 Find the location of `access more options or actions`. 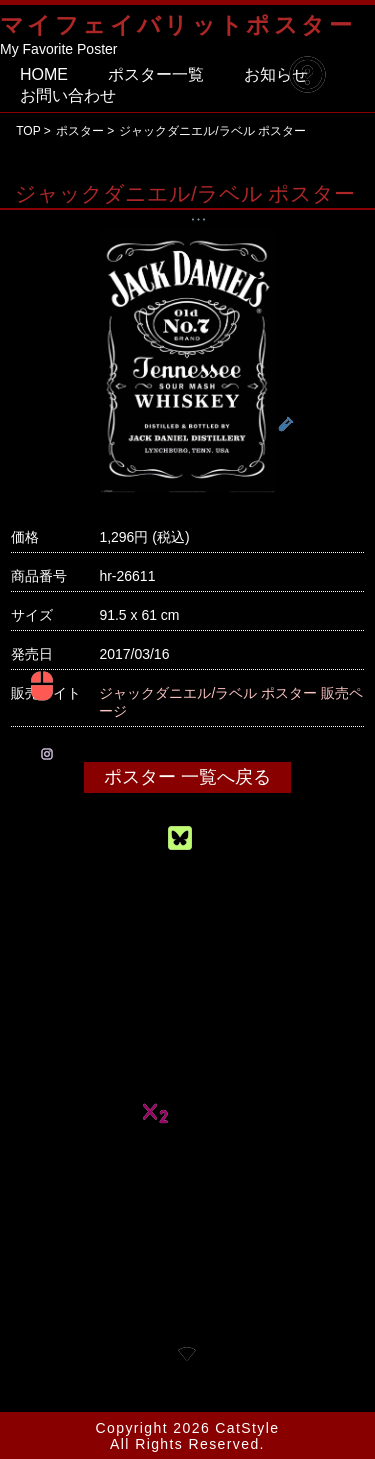

access more options or actions is located at coordinates (198, 219).